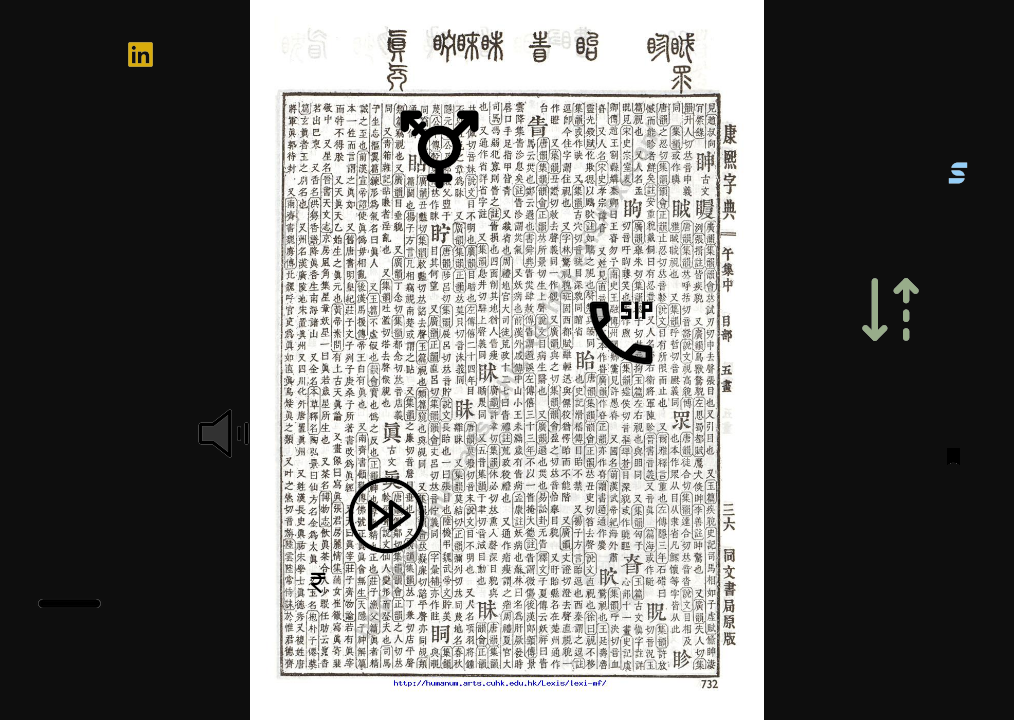 This screenshot has width=1014, height=720. What do you see at coordinates (953, 456) in the screenshot?
I see `save this item to your bookmarks` at bounding box center [953, 456].